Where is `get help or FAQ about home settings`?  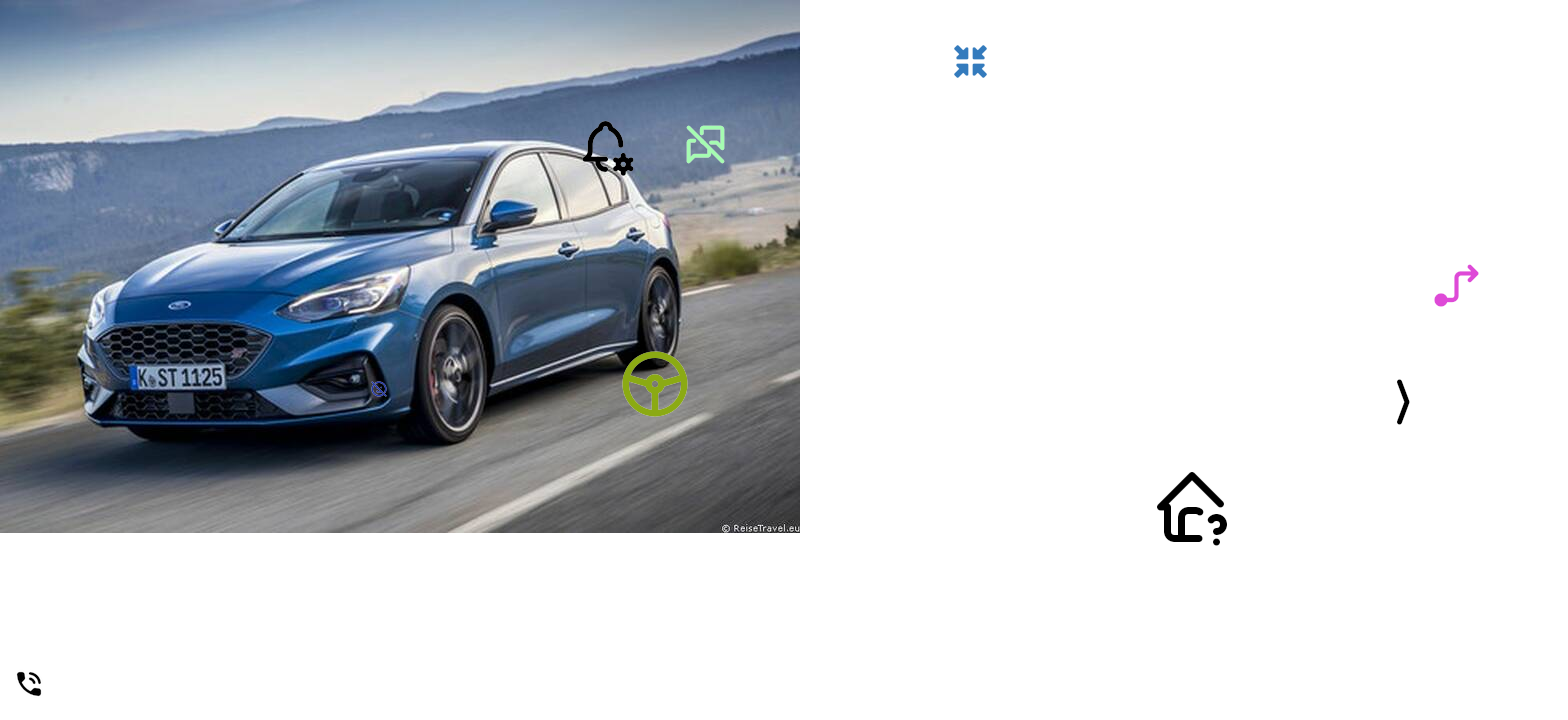 get help or FAQ about home settings is located at coordinates (1192, 507).